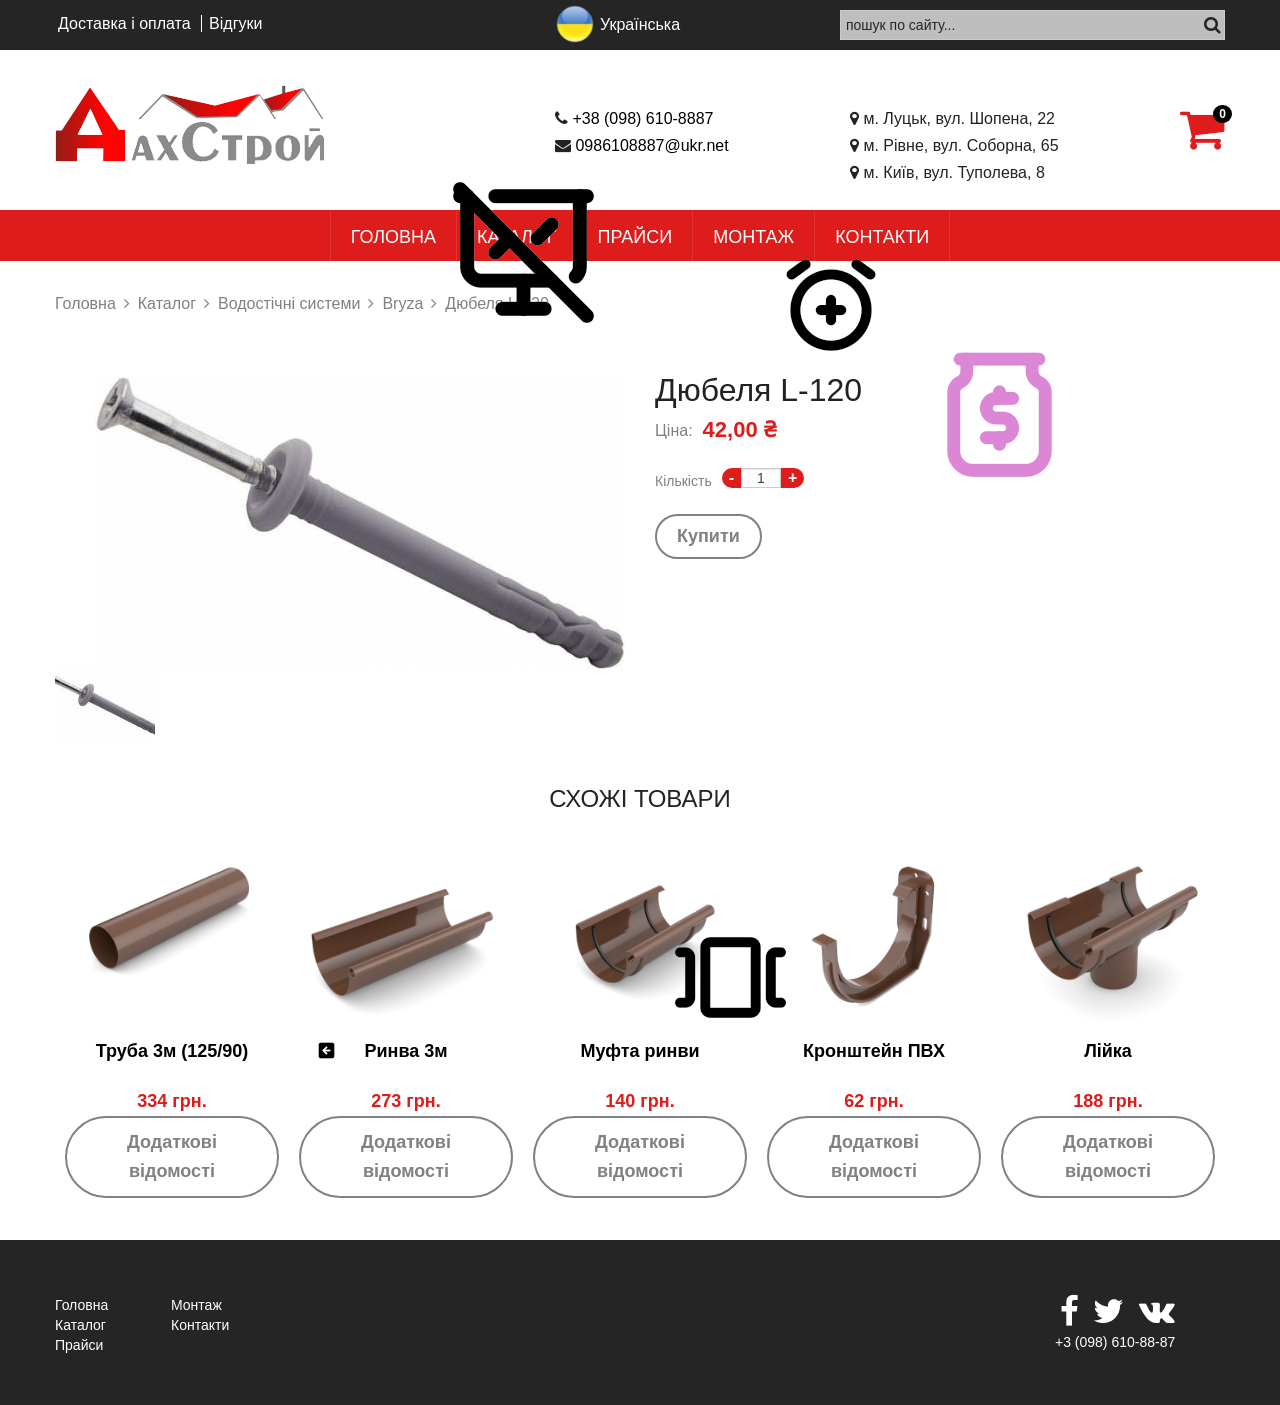  What do you see at coordinates (523, 252) in the screenshot?
I see `stop screen sharing or presentation mode` at bounding box center [523, 252].